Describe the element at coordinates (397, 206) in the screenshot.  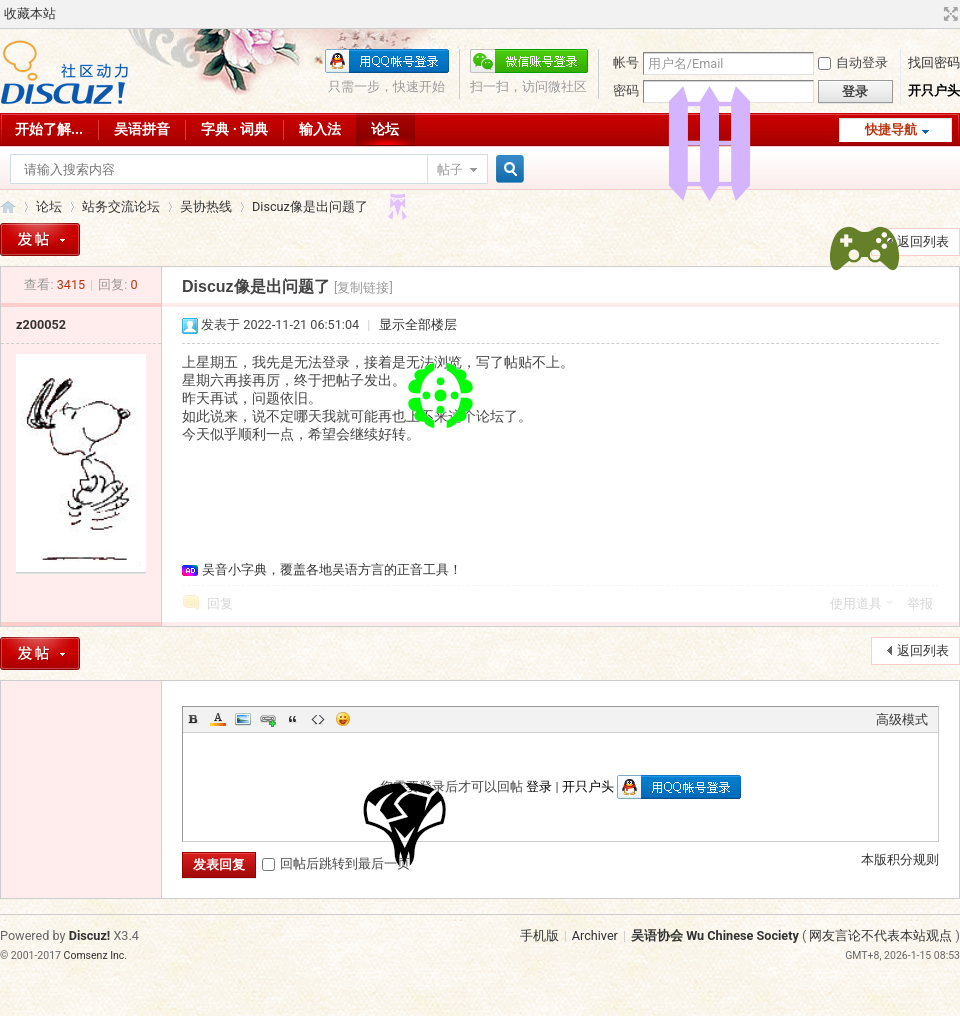
I see `indicates a revoked or lost achievement` at that location.